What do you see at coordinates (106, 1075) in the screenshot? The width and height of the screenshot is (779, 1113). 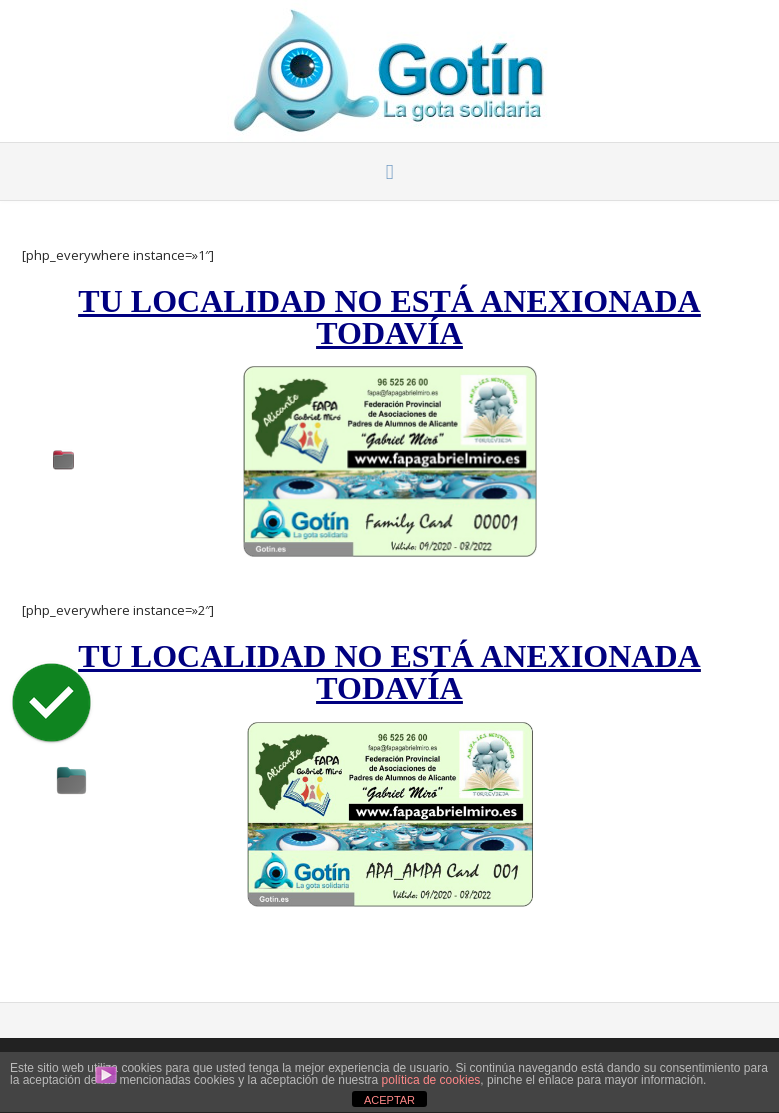 I see `open the video player app` at bounding box center [106, 1075].